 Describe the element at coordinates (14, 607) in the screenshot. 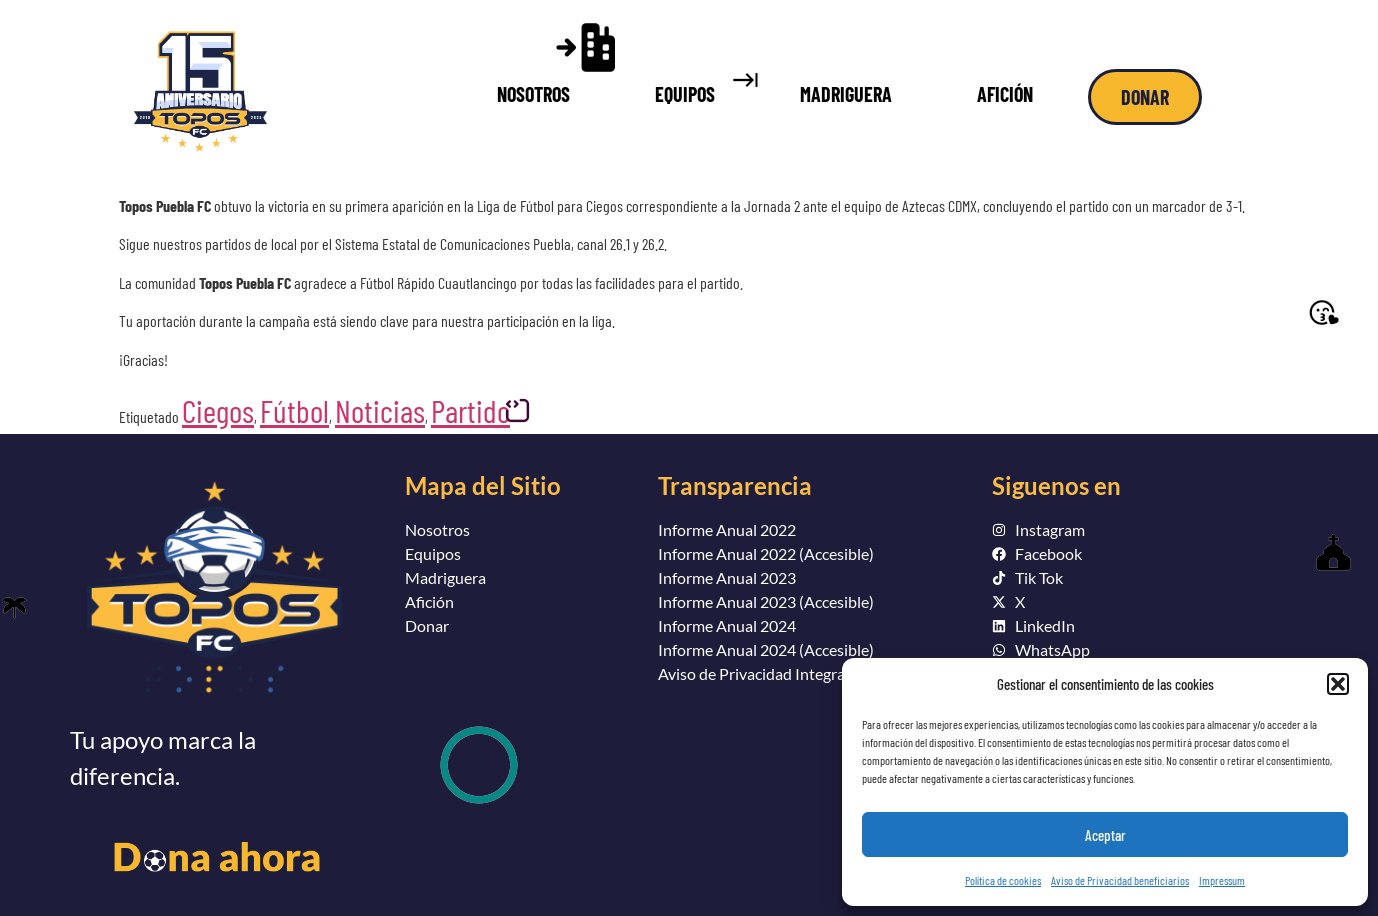

I see `indicates tropical or vacation-related content` at that location.